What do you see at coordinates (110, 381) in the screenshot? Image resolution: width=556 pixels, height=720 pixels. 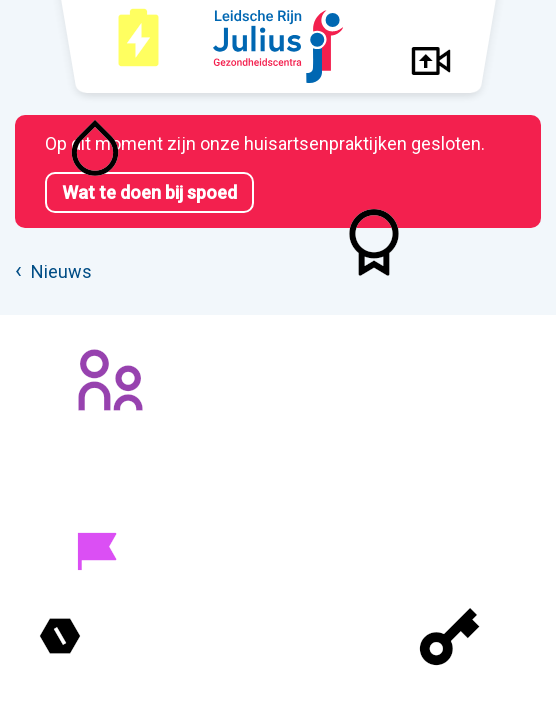 I see `view family or parent account settings` at bounding box center [110, 381].